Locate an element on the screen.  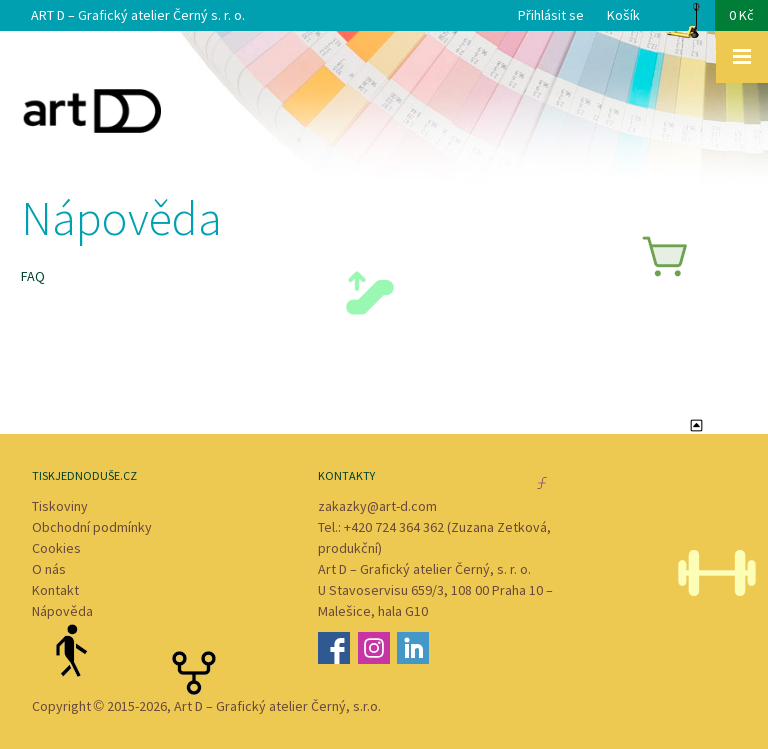
get walking directions is located at coordinates (72, 650).